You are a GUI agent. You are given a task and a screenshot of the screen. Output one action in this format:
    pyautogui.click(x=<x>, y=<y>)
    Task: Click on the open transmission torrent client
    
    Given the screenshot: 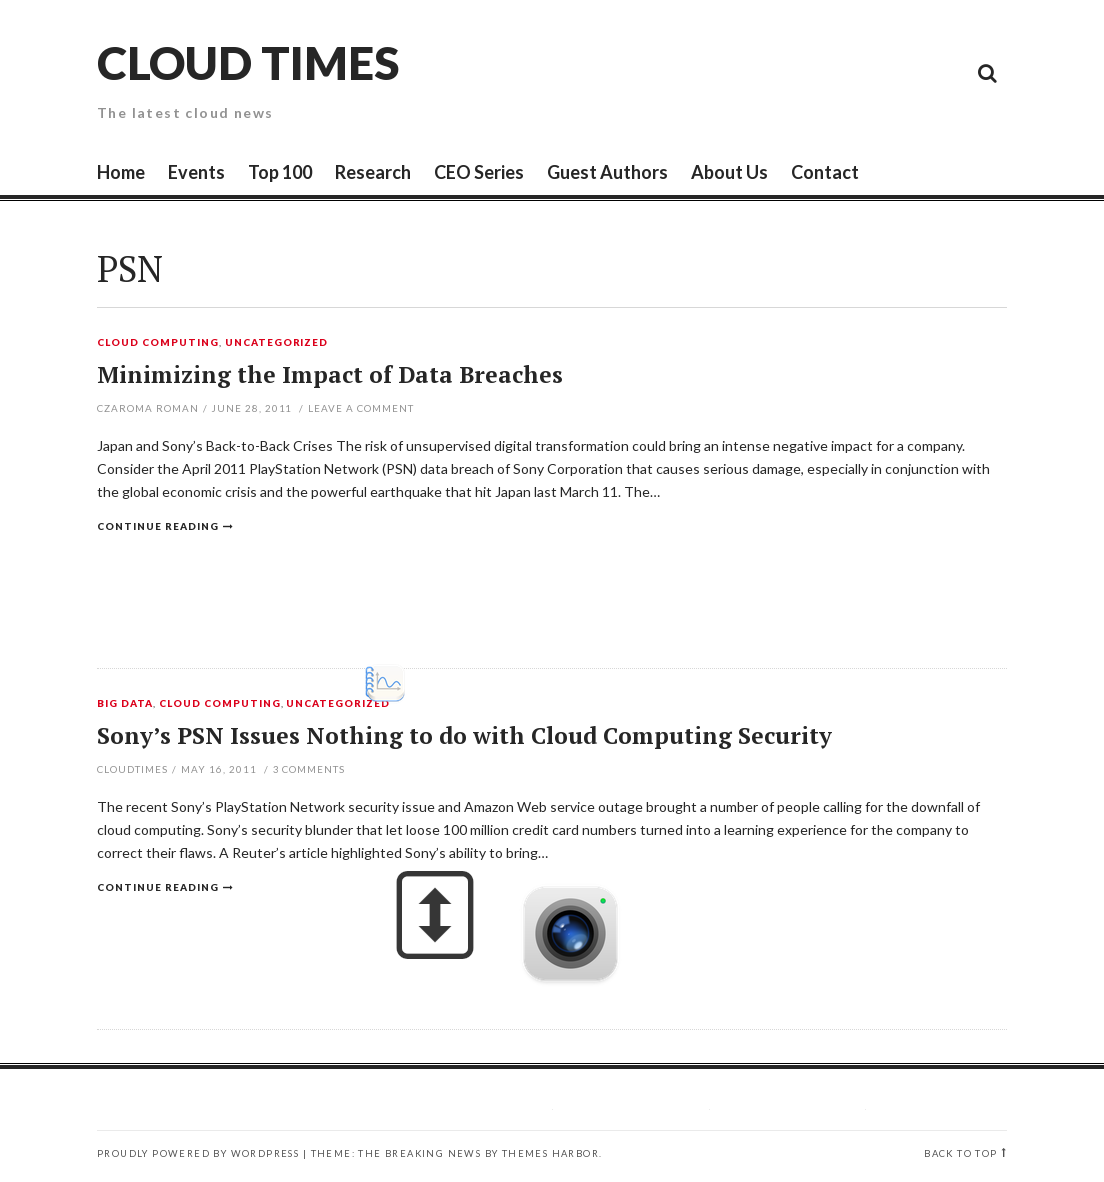 What is the action you would take?
    pyautogui.click(x=435, y=915)
    